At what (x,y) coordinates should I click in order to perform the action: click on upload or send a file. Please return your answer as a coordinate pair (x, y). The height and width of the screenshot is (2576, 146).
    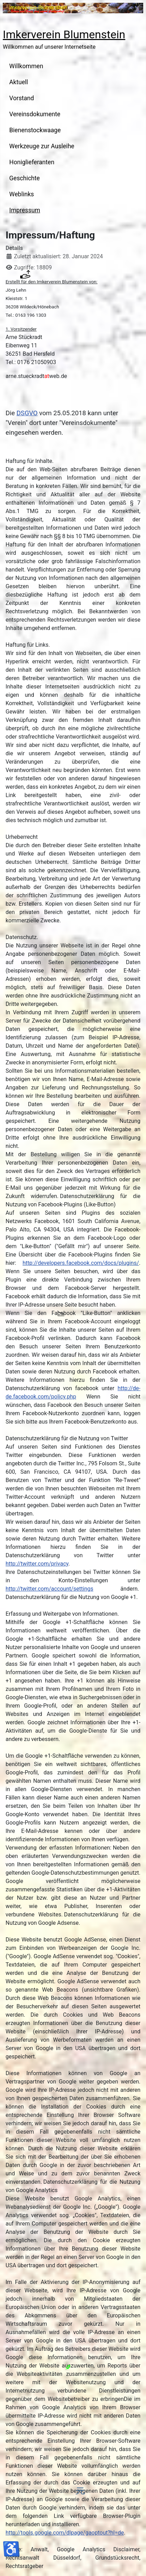
    Looking at the image, I should click on (25, 275).